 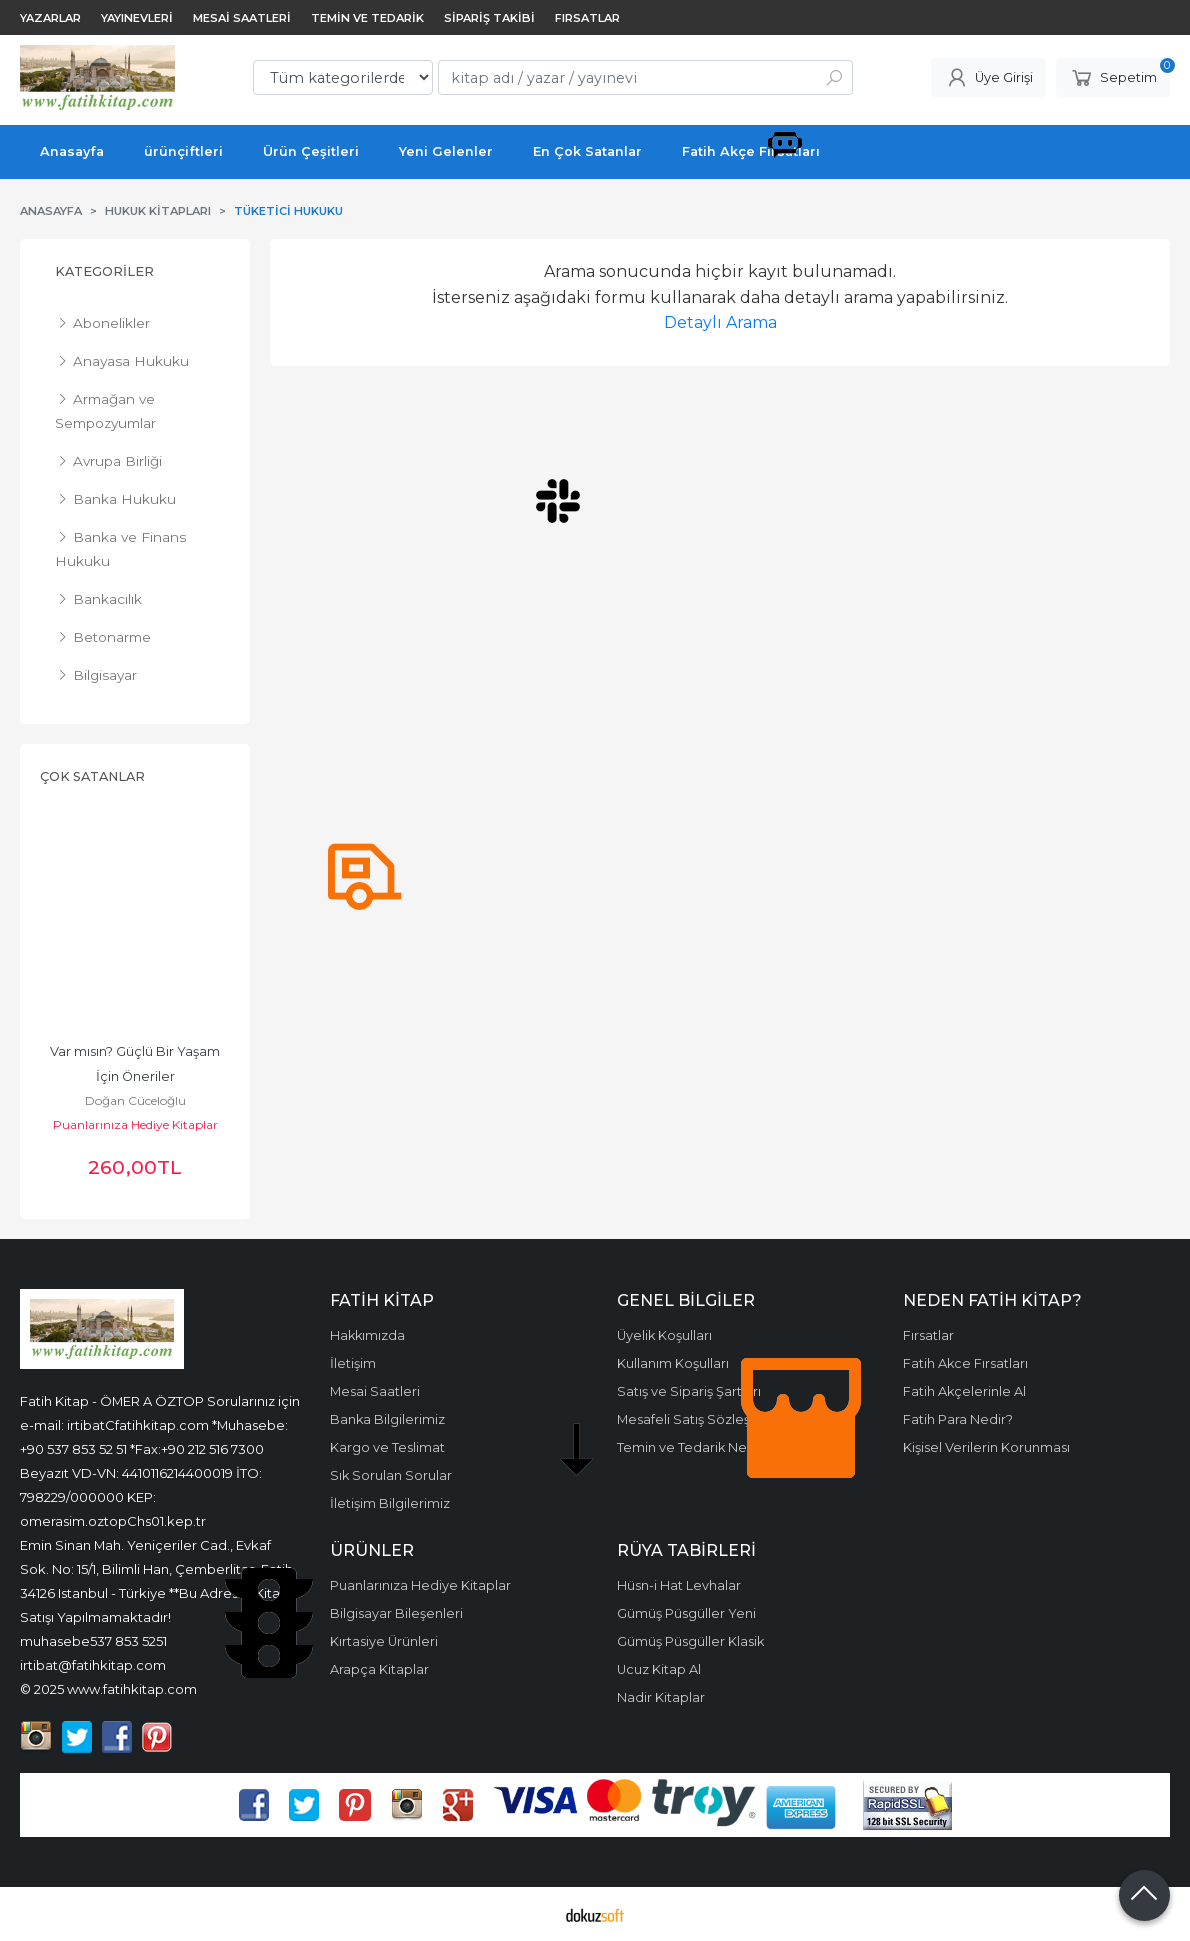 What do you see at coordinates (363, 875) in the screenshot?
I see `view caravan or RV rental options` at bounding box center [363, 875].